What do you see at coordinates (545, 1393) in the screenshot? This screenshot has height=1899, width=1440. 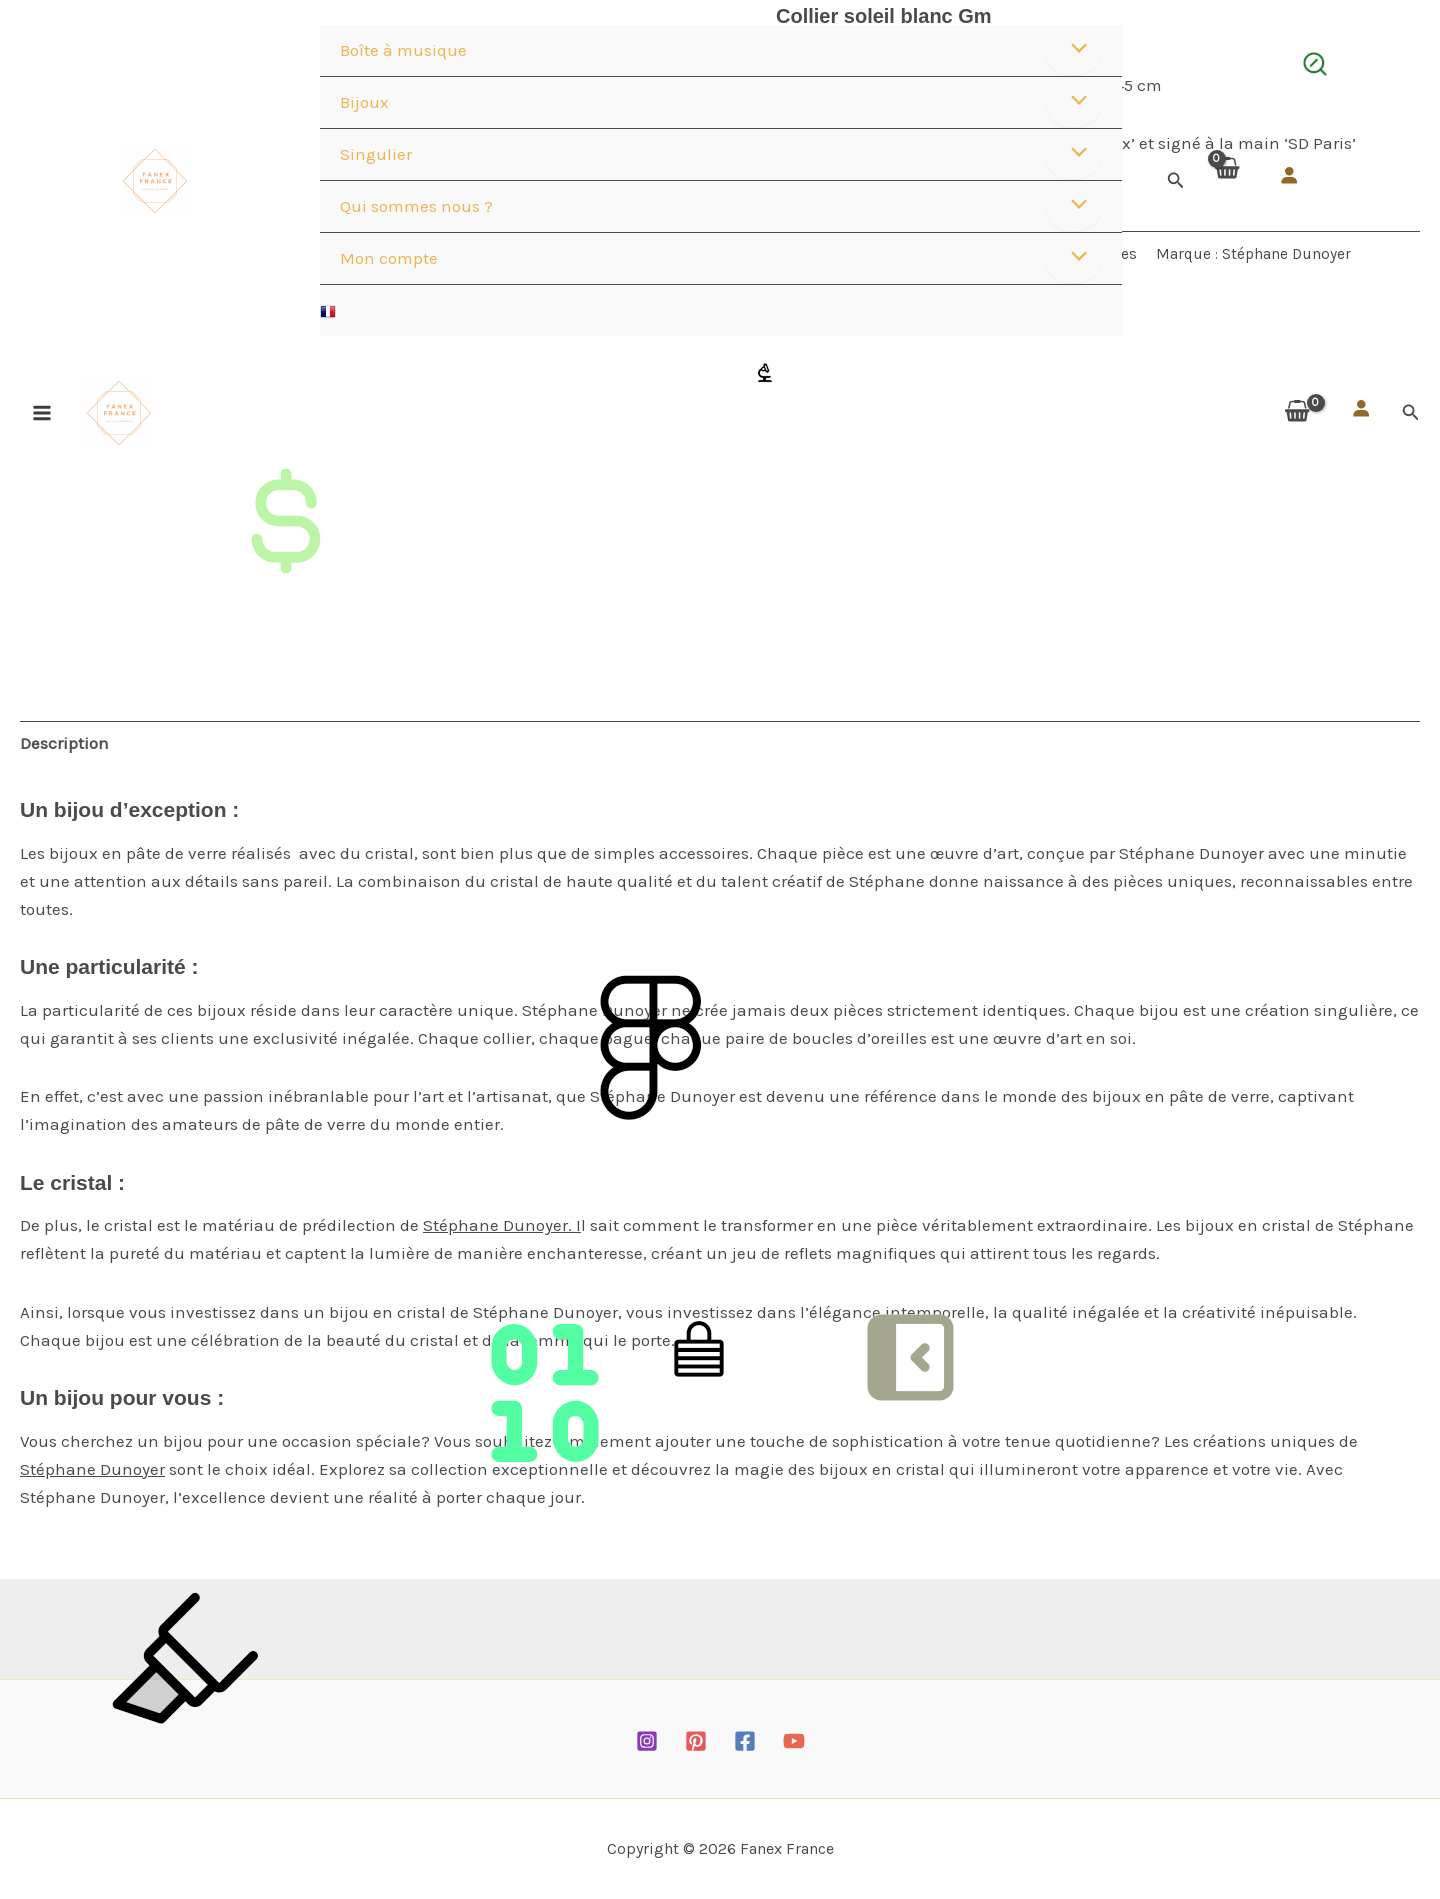 I see `view or edit binary code` at bounding box center [545, 1393].